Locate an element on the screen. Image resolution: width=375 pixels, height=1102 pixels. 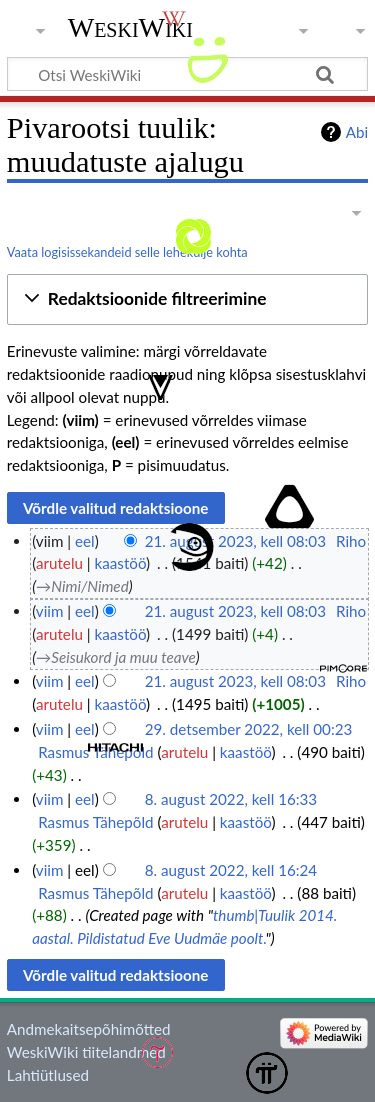
open the ReVanced app is located at coordinates (160, 387).